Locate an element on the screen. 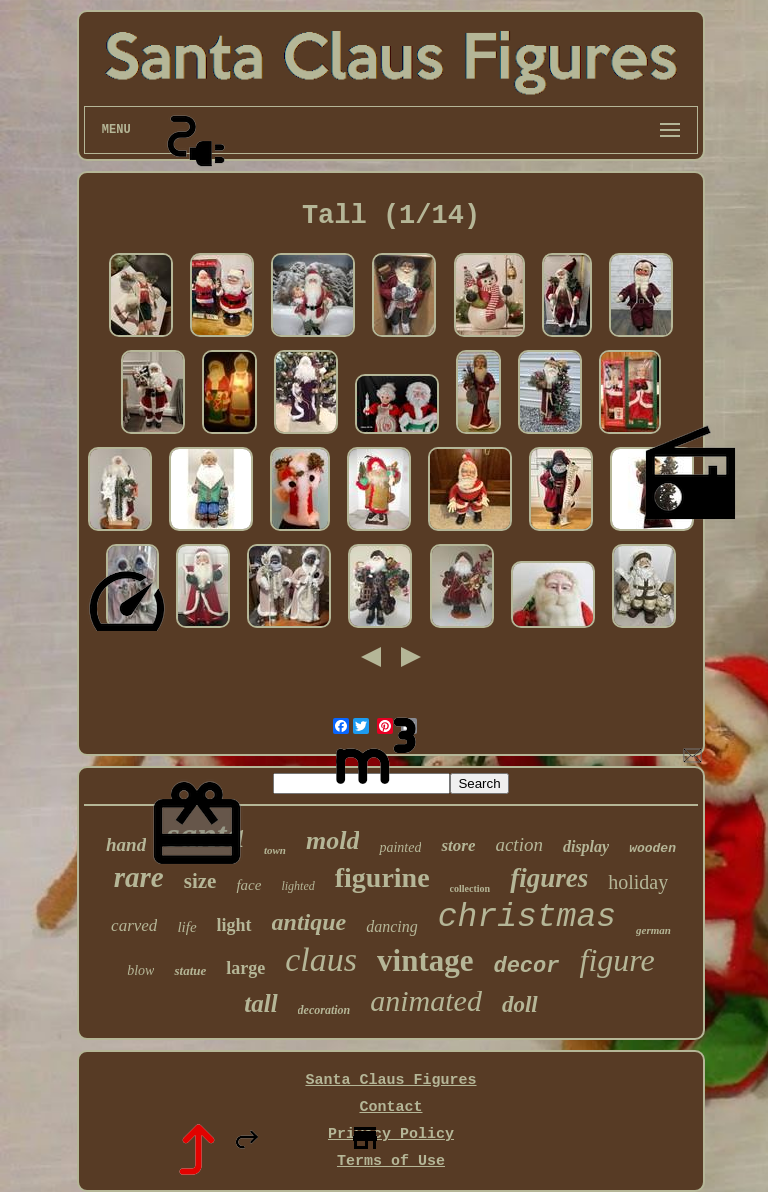 The height and width of the screenshot is (1192, 768). find nearby stores or shopping locations is located at coordinates (365, 1138).